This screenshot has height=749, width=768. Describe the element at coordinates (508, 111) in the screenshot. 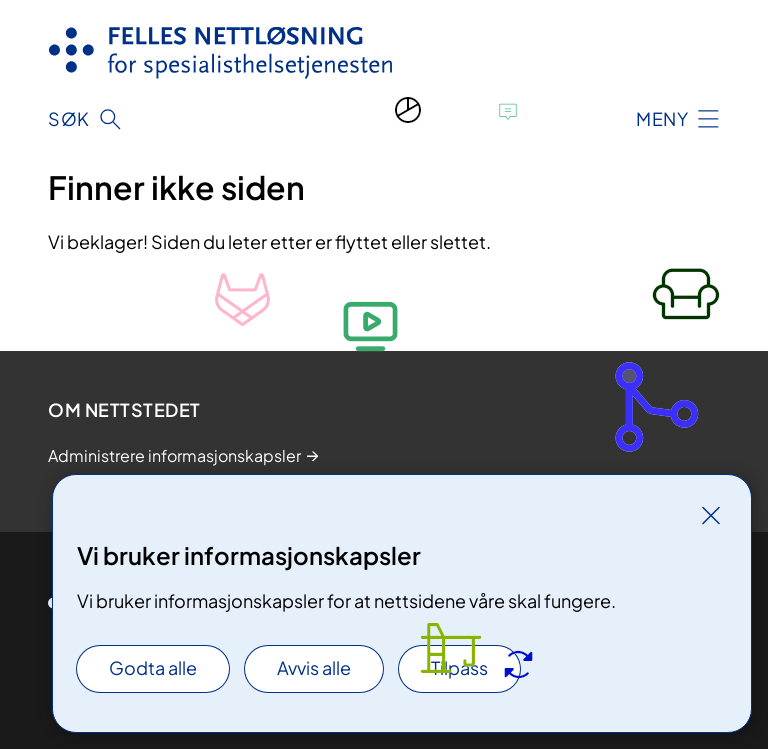

I see `open chat or messaging` at that location.